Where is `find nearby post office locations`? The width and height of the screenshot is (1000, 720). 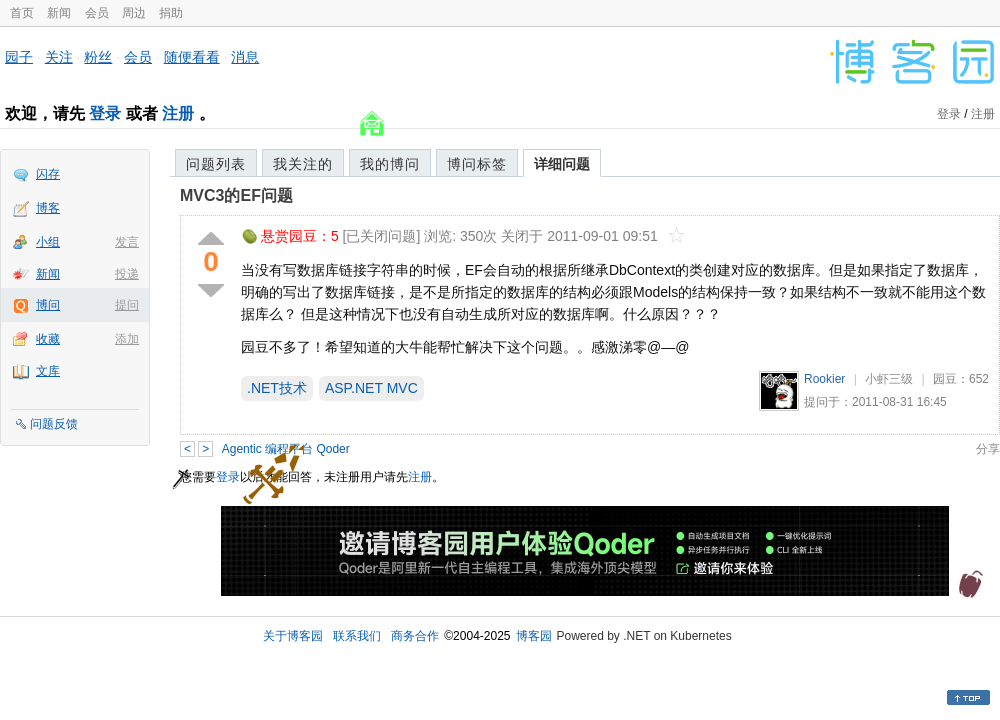 find nearby post office locations is located at coordinates (372, 123).